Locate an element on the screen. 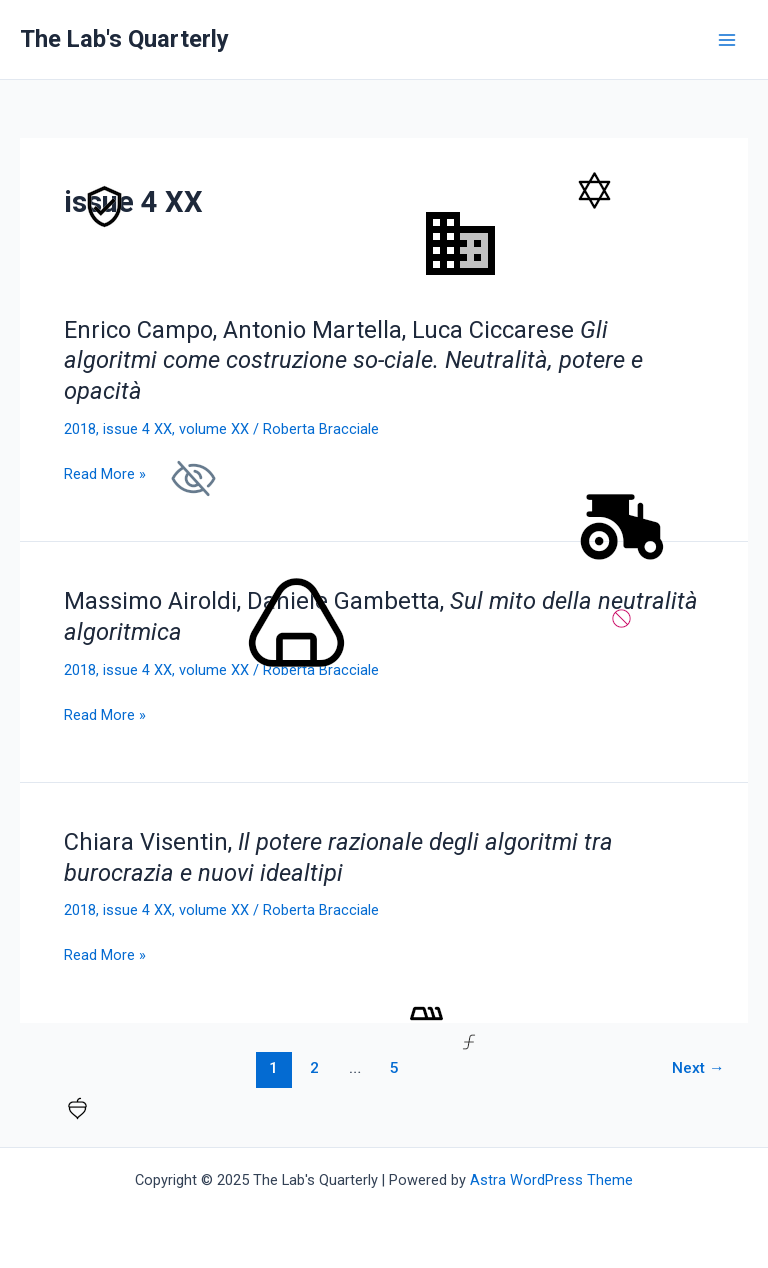 This screenshot has width=768, height=1268. view business contact information is located at coordinates (460, 243).